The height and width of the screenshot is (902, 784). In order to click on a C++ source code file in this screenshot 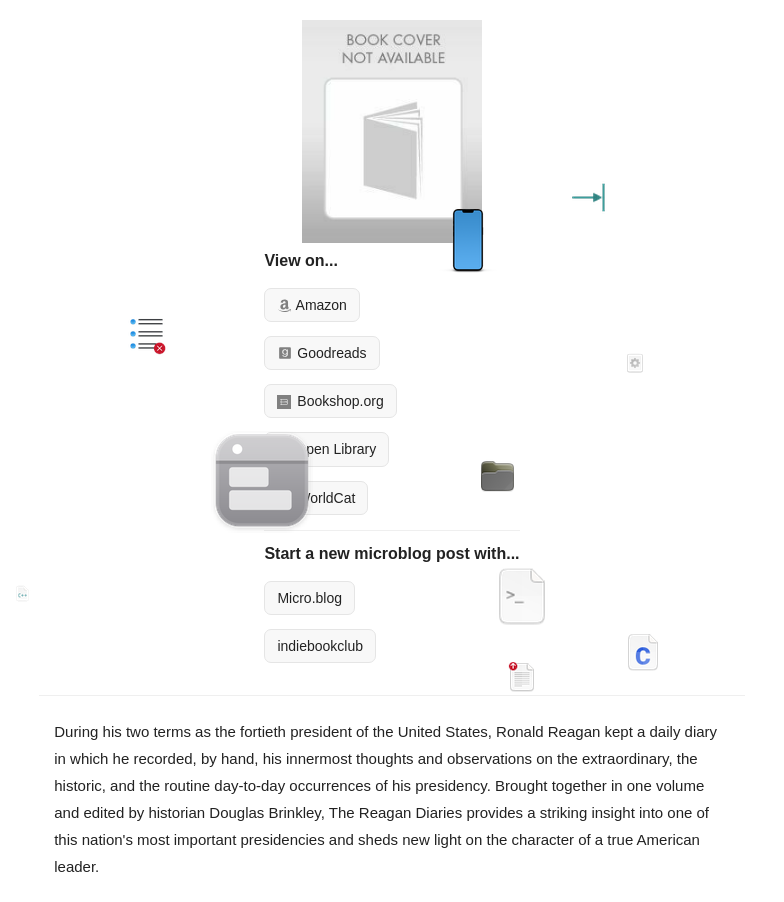, I will do `click(22, 593)`.